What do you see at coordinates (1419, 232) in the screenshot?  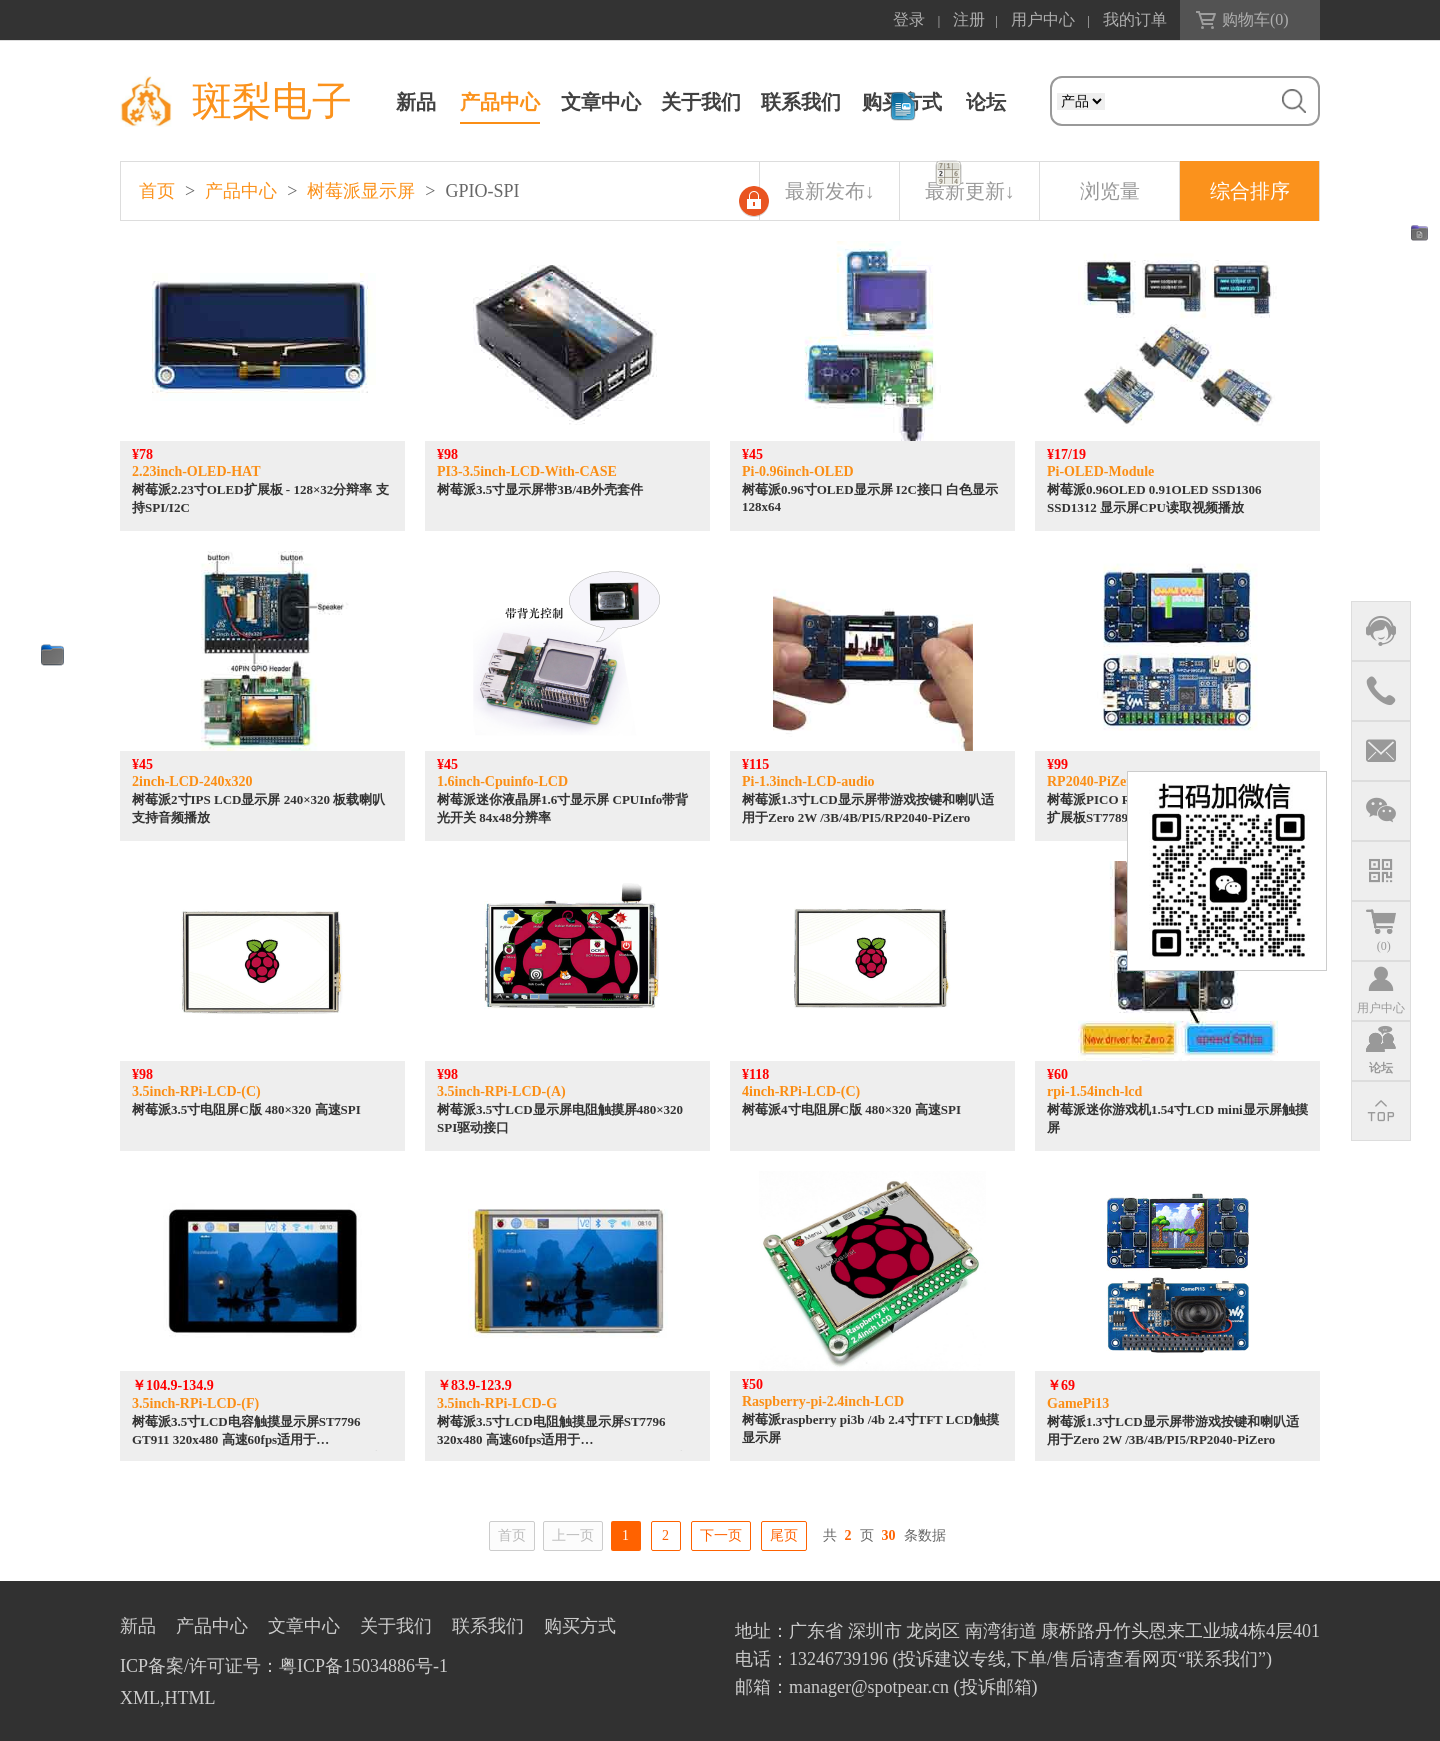 I see `open your documents folder` at bounding box center [1419, 232].